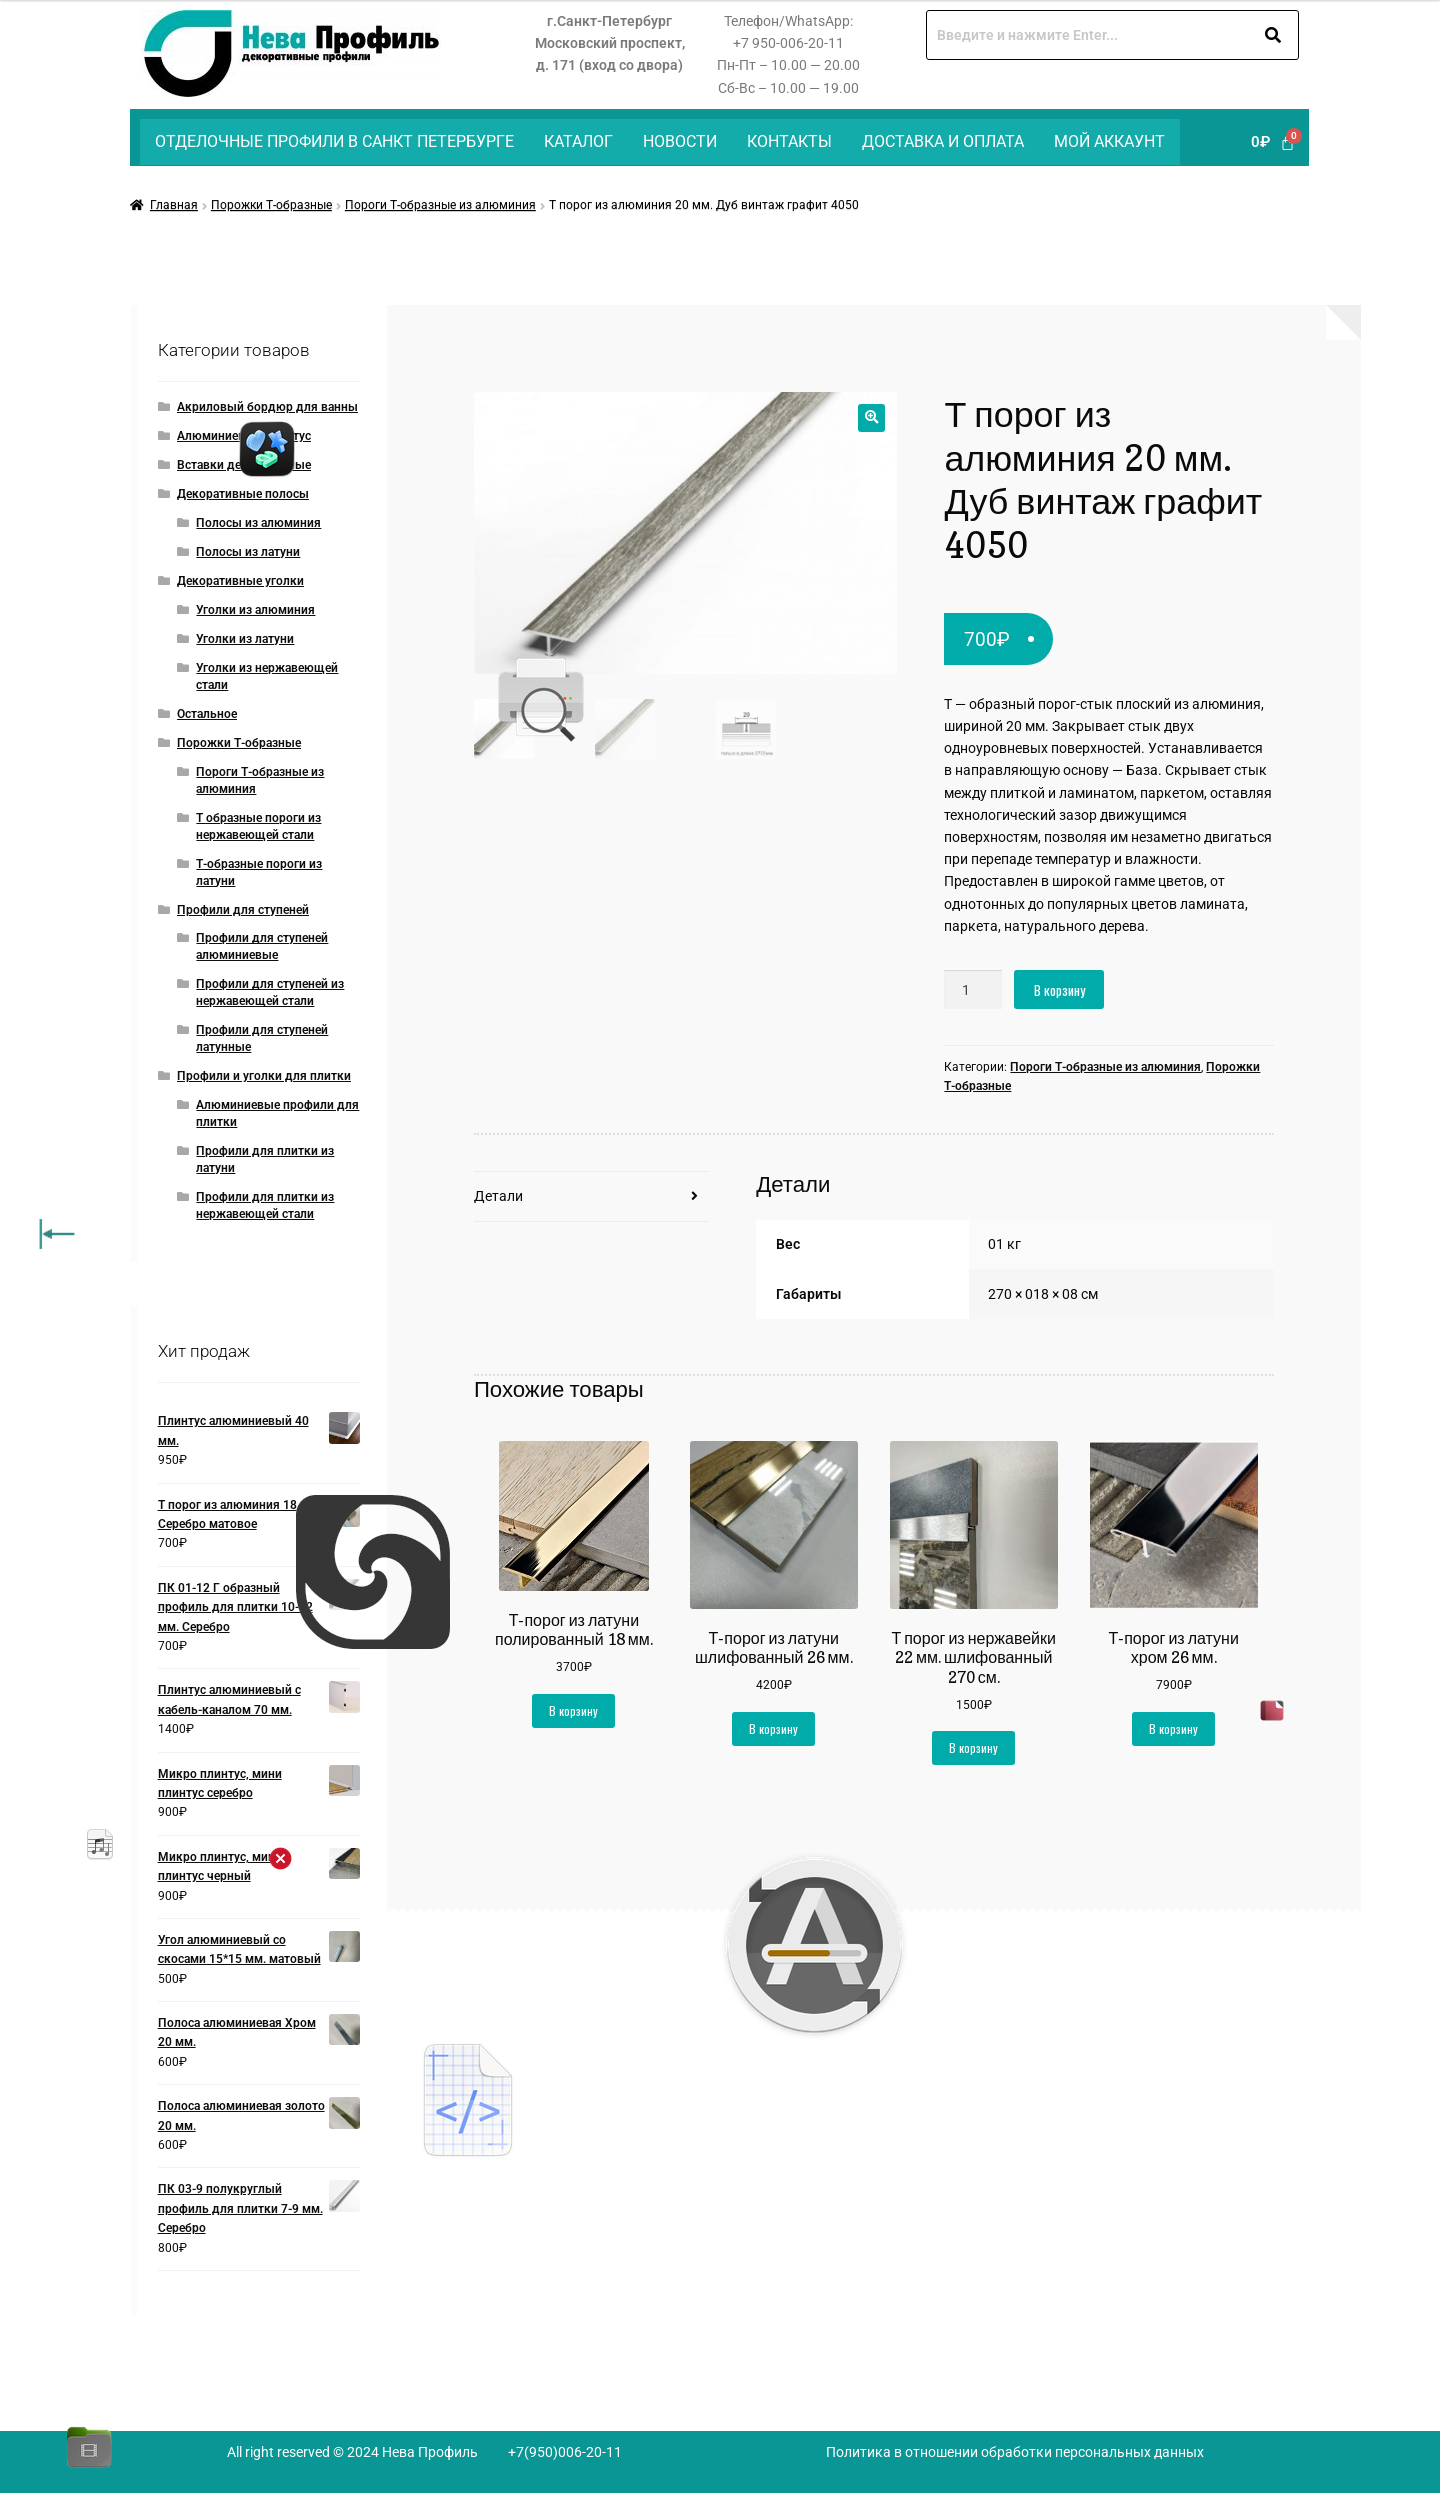  What do you see at coordinates (57, 1234) in the screenshot?
I see `go to the first item in a list or sequence` at bounding box center [57, 1234].